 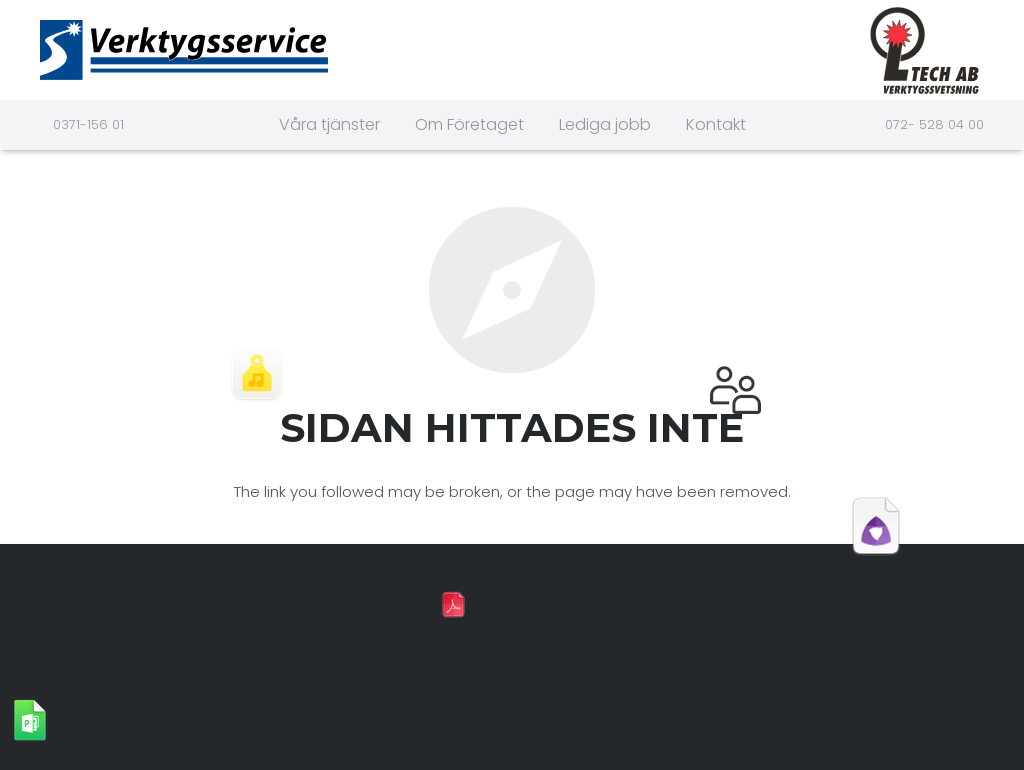 I want to click on a PDF document file, so click(x=453, y=604).